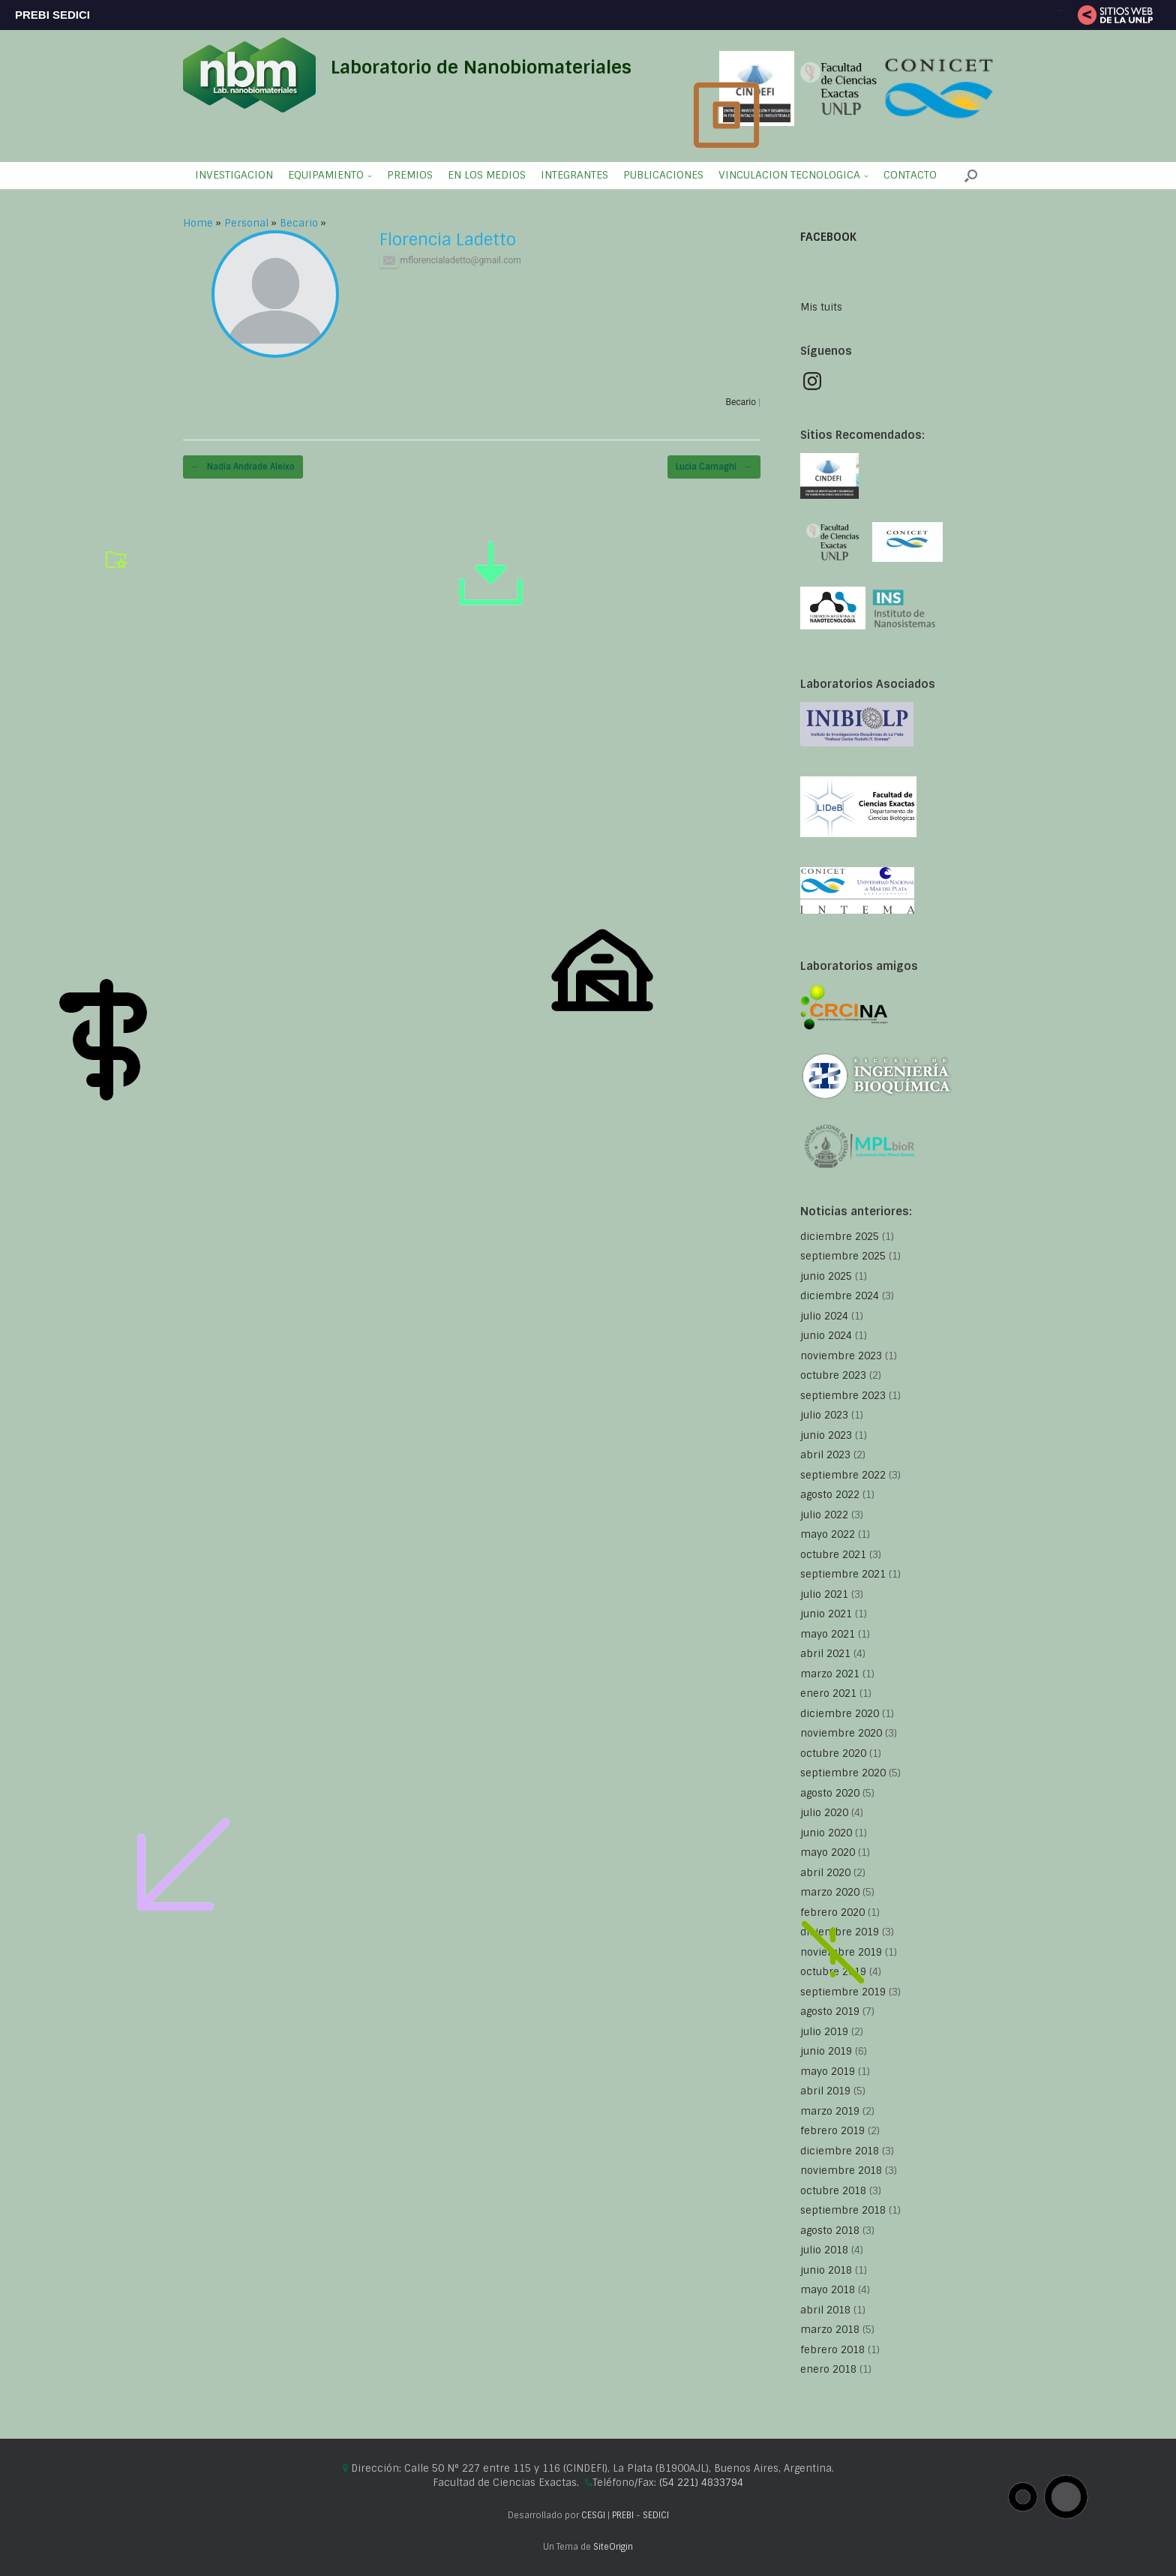 The image size is (1176, 2576). What do you see at coordinates (116, 559) in the screenshot?
I see `access your starred or favorite folder` at bounding box center [116, 559].